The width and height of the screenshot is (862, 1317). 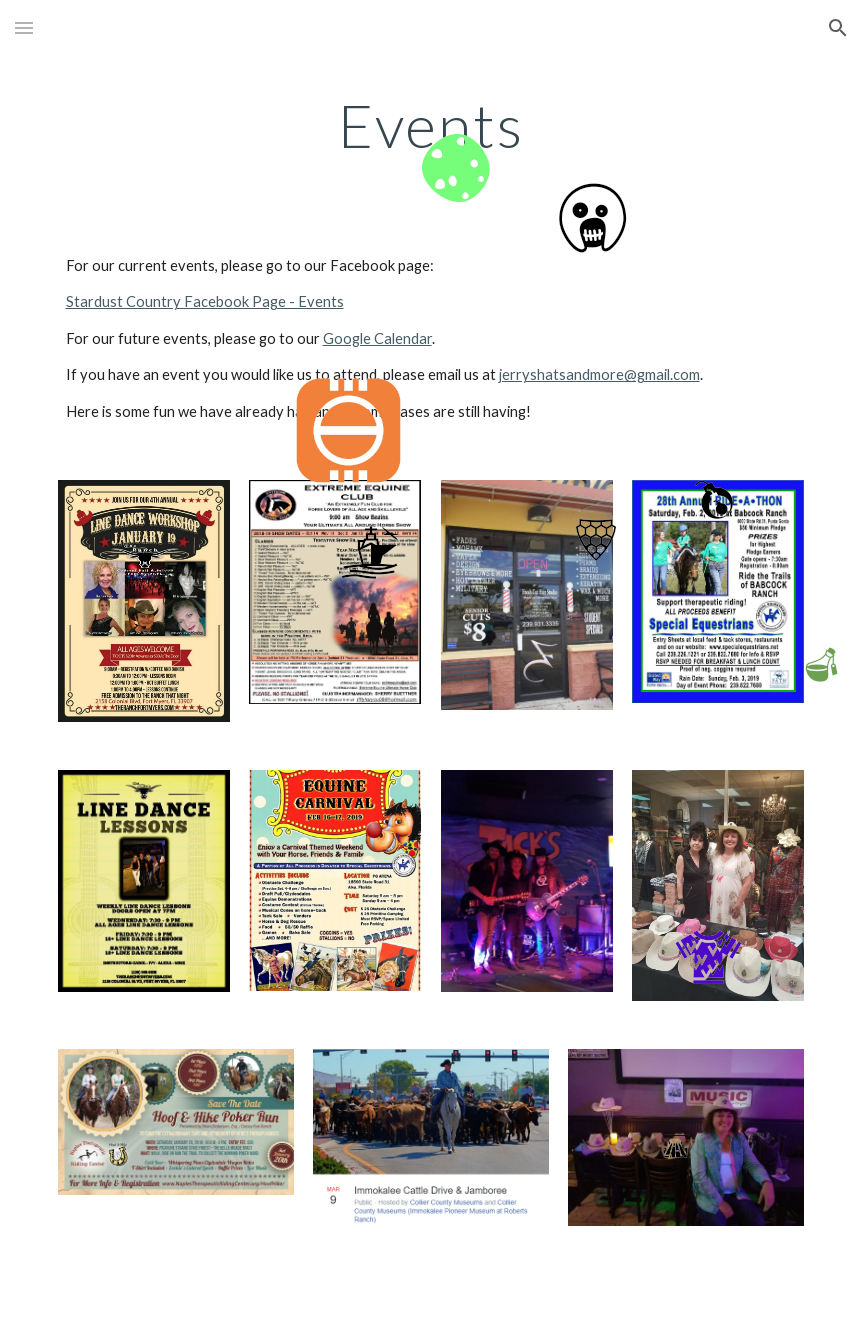 What do you see at coordinates (675, 1144) in the screenshot?
I see `wooden pier or dock structure` at bounding box center [675, 1144].